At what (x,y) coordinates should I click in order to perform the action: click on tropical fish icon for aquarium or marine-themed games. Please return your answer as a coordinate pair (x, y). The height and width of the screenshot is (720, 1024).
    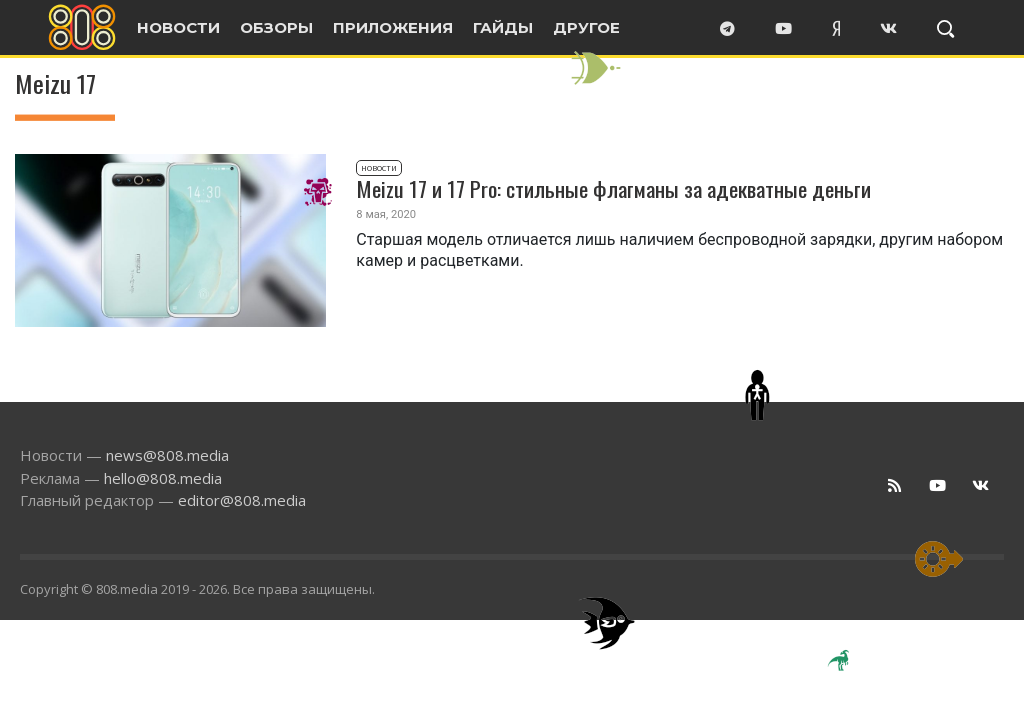
    Looking at the image, I should click on (606, 621).